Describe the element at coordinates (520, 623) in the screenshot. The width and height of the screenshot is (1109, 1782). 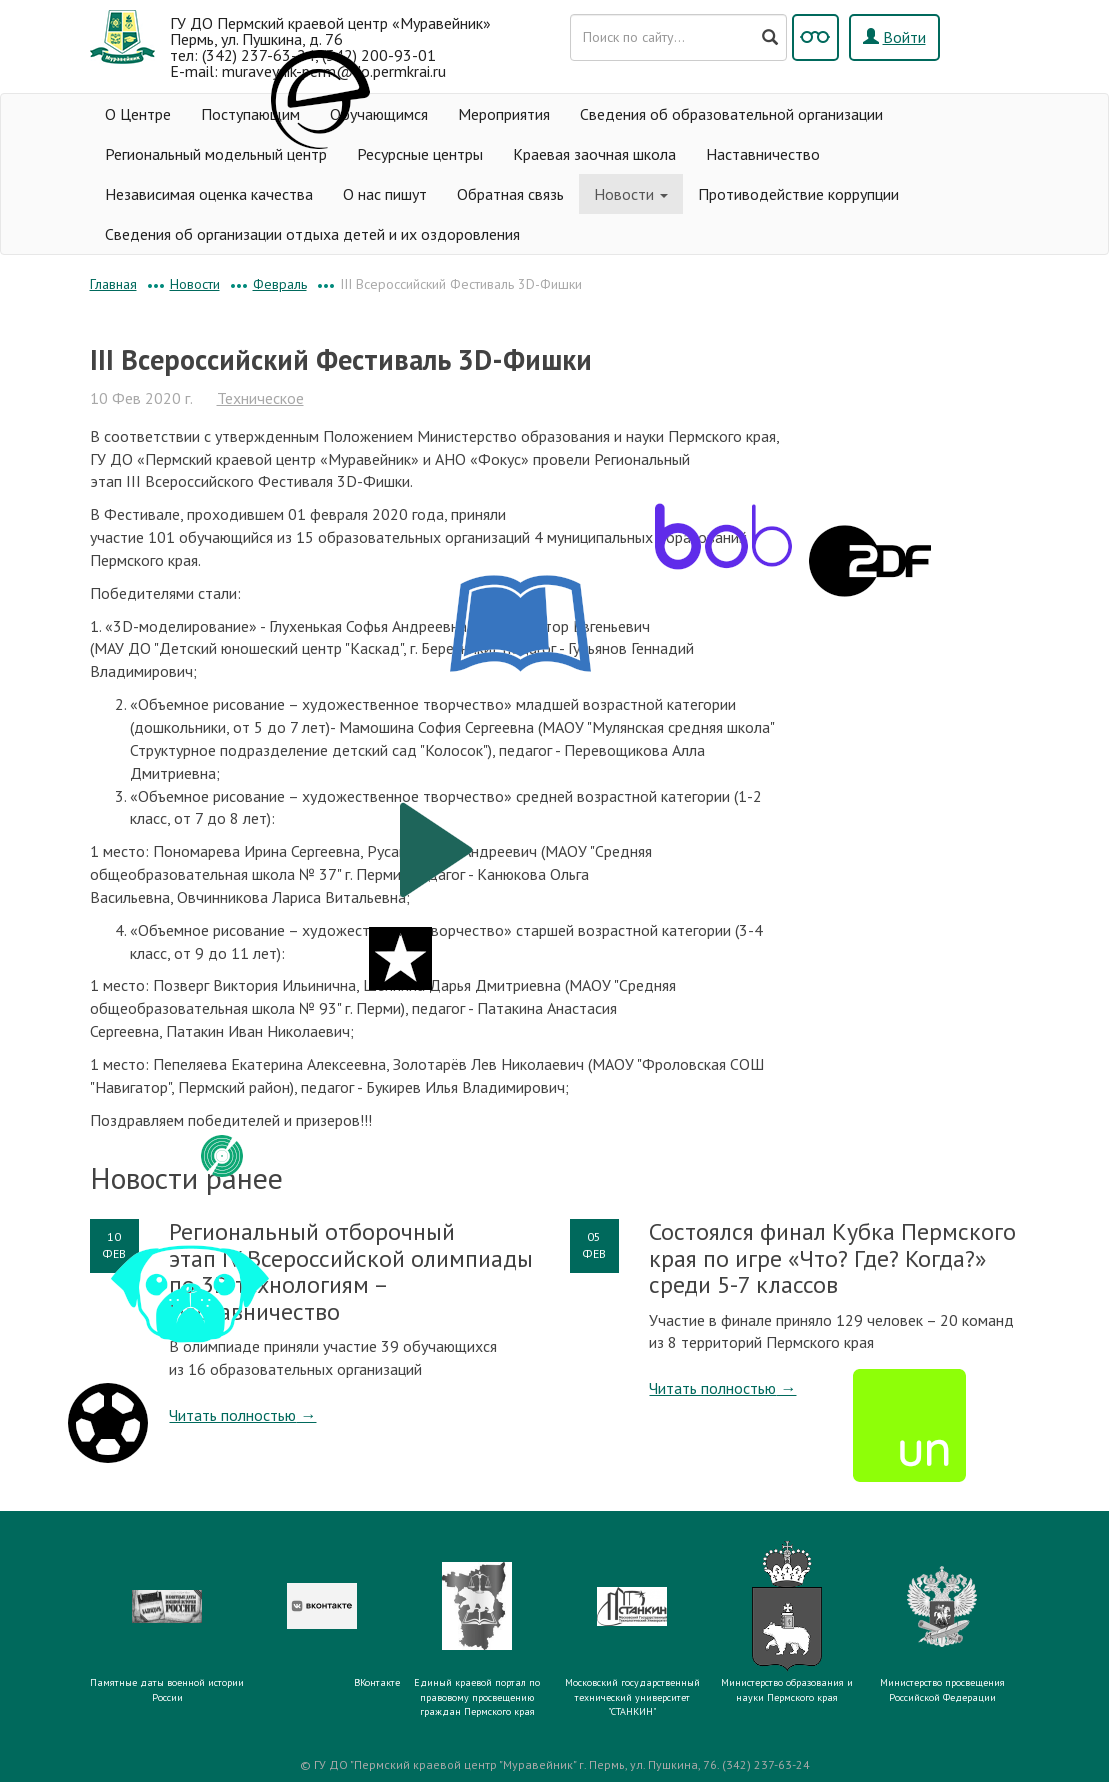
I see `visit Leanpub publishing platform` at that location.